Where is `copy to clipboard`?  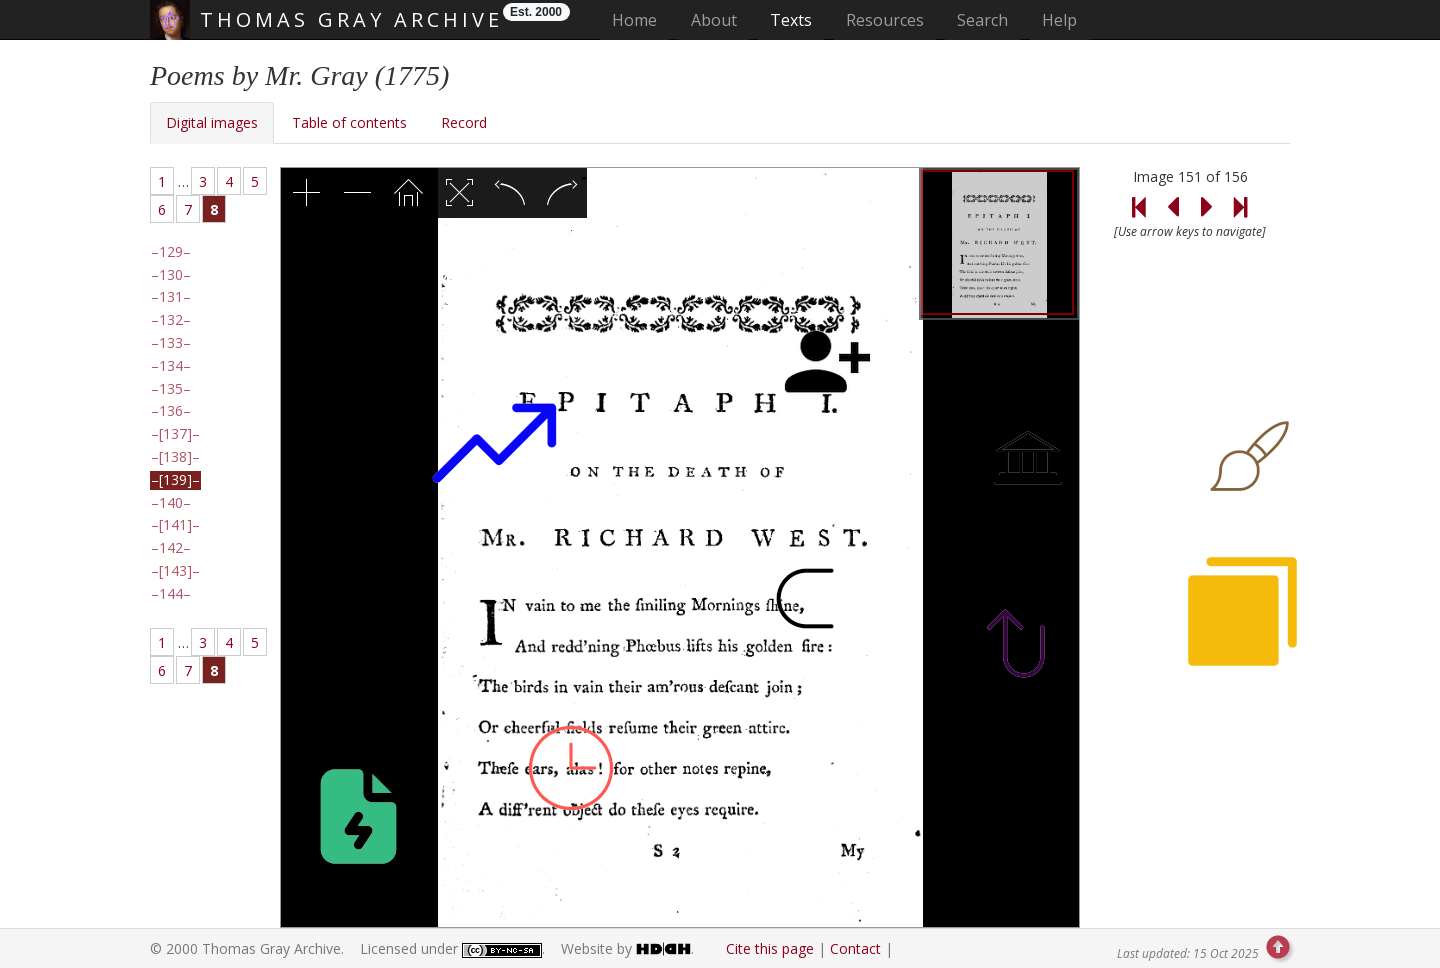
copy to clipboard is located at coordinates (1242, 611).